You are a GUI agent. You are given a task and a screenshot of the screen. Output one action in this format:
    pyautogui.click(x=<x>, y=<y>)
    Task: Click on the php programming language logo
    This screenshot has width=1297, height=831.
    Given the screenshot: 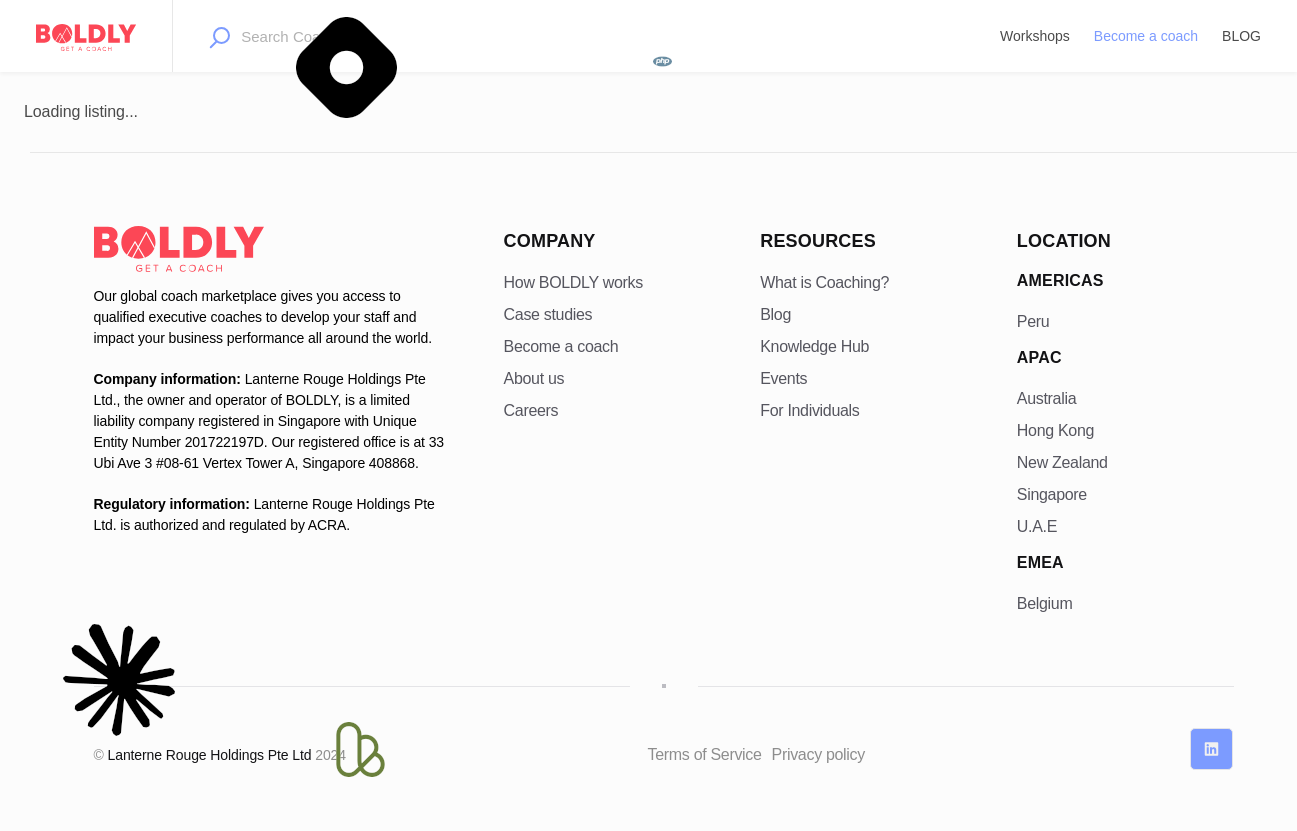 What is the action you would take?
    pyautogui.click(x=662, y=61)
    